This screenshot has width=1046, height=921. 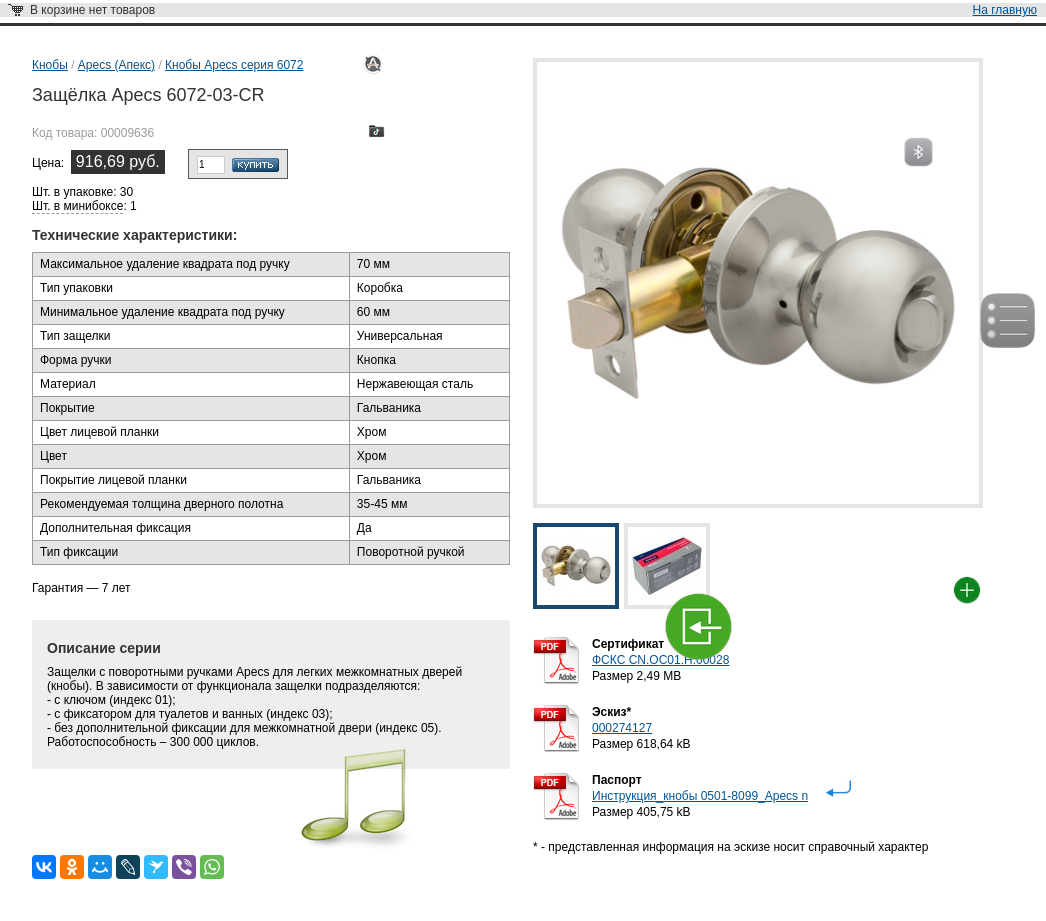 What do you see at coordinates (353, 796) in the screenshot?
I see `indicates an audio file type` at bounding box center [353, 796].